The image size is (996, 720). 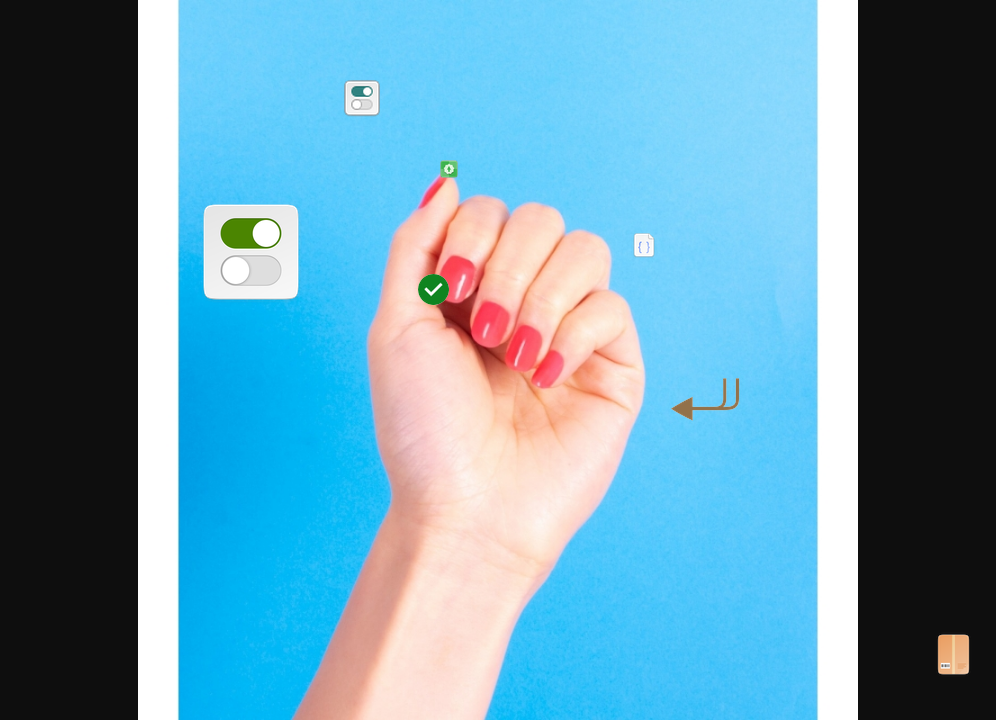 I want to click on check for operating system updates, so click(x=449, y=169).